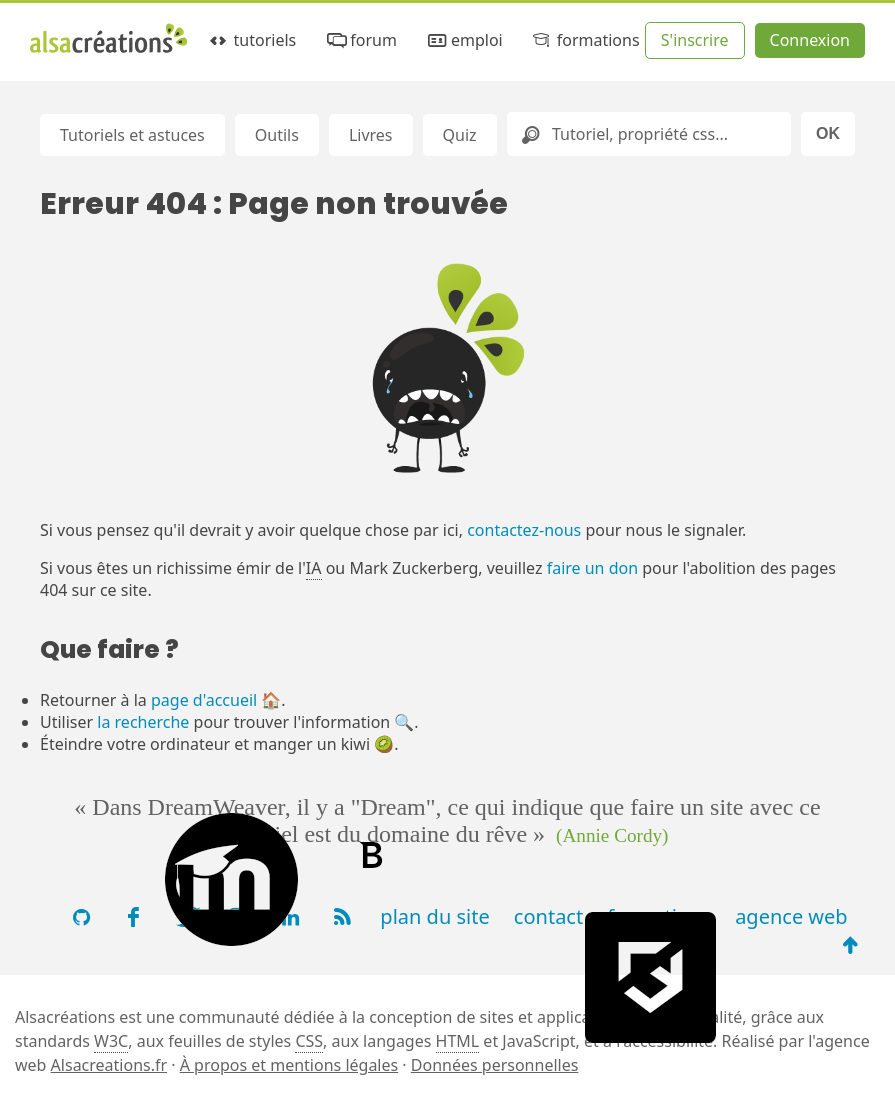 The width and height of the screenshot is (895, 1107). I want to click on open Moodle learning management system, so click(231, 879).